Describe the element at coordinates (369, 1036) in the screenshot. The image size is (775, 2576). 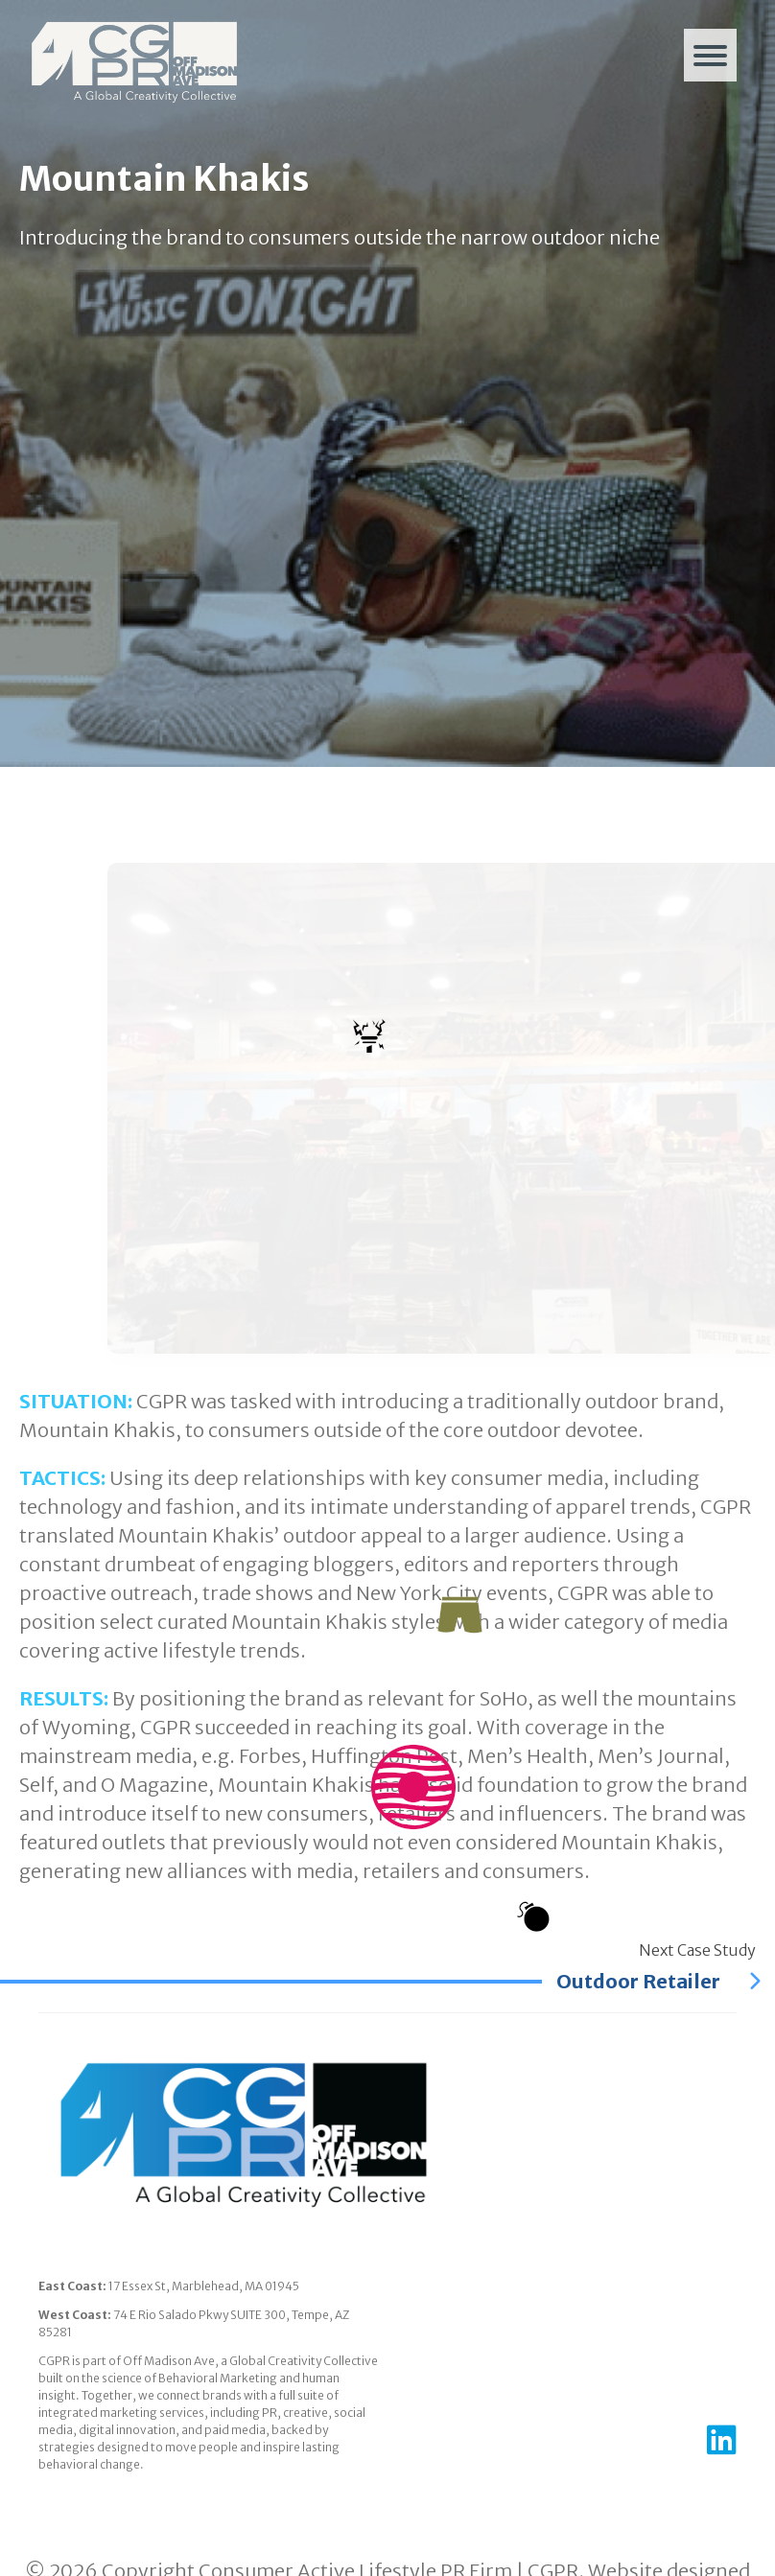
I see `activate electrical or energy-based ability` at that location.